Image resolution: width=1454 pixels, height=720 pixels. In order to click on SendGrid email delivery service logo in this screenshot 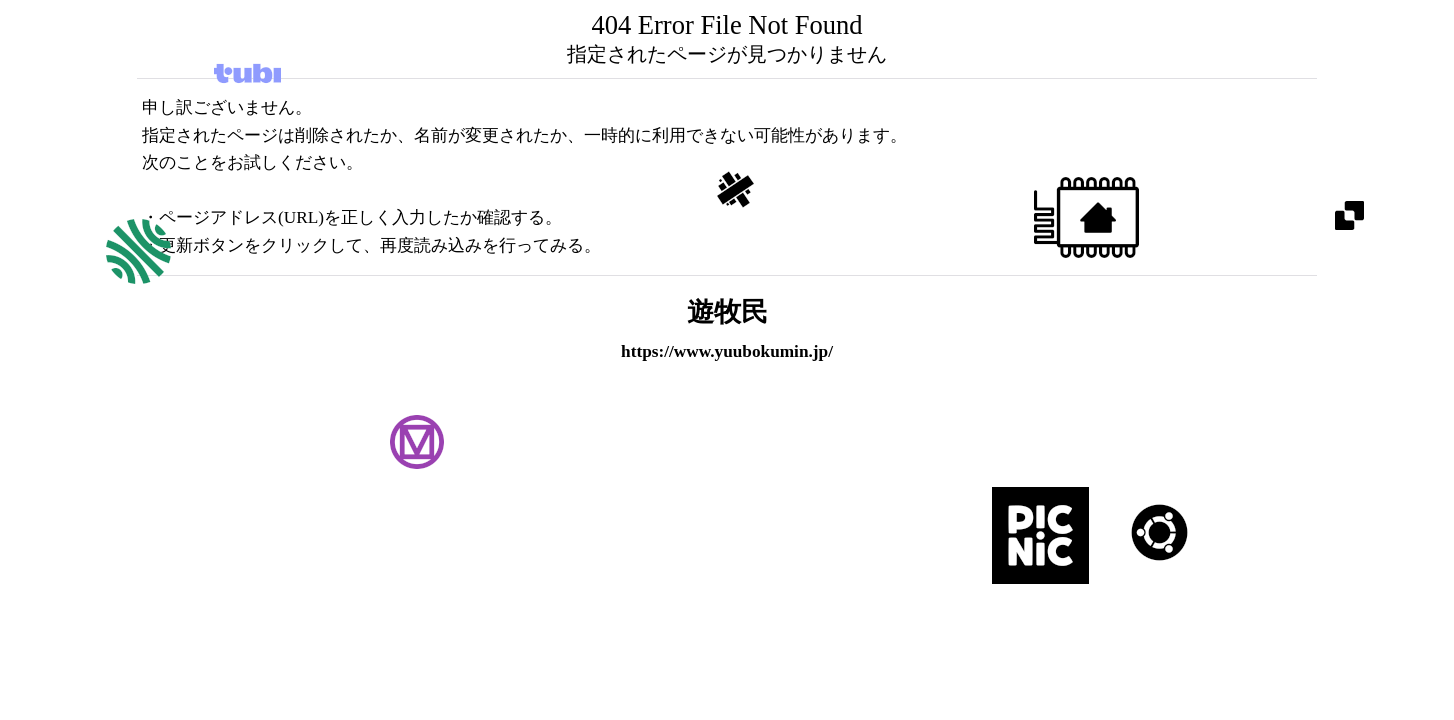, I will do `click(1349, 215)`.